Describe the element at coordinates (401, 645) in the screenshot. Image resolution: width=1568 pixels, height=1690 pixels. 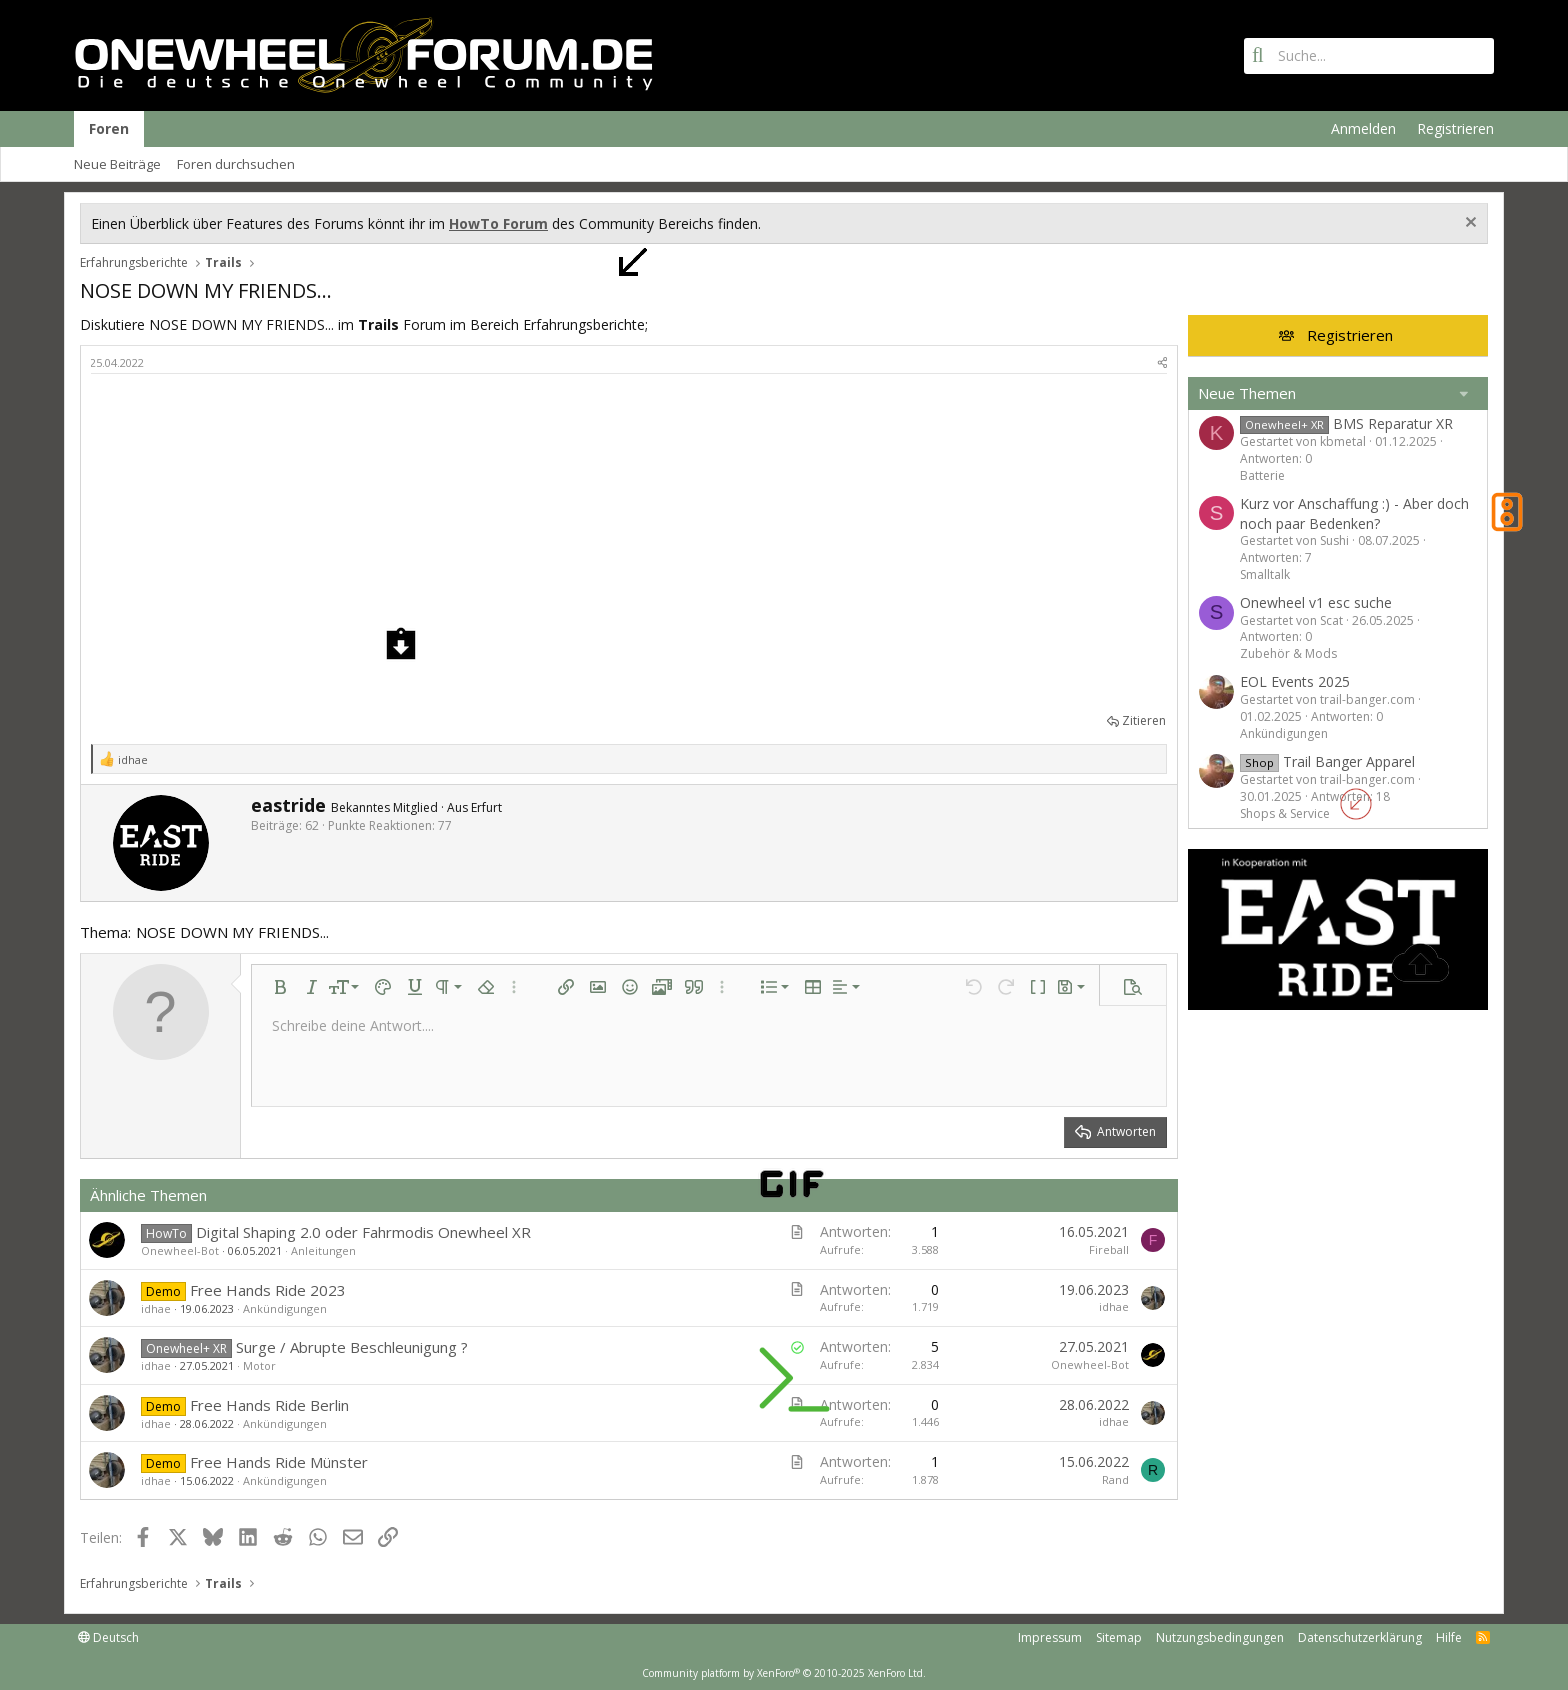
I see `download or receive an assignment` at that location.